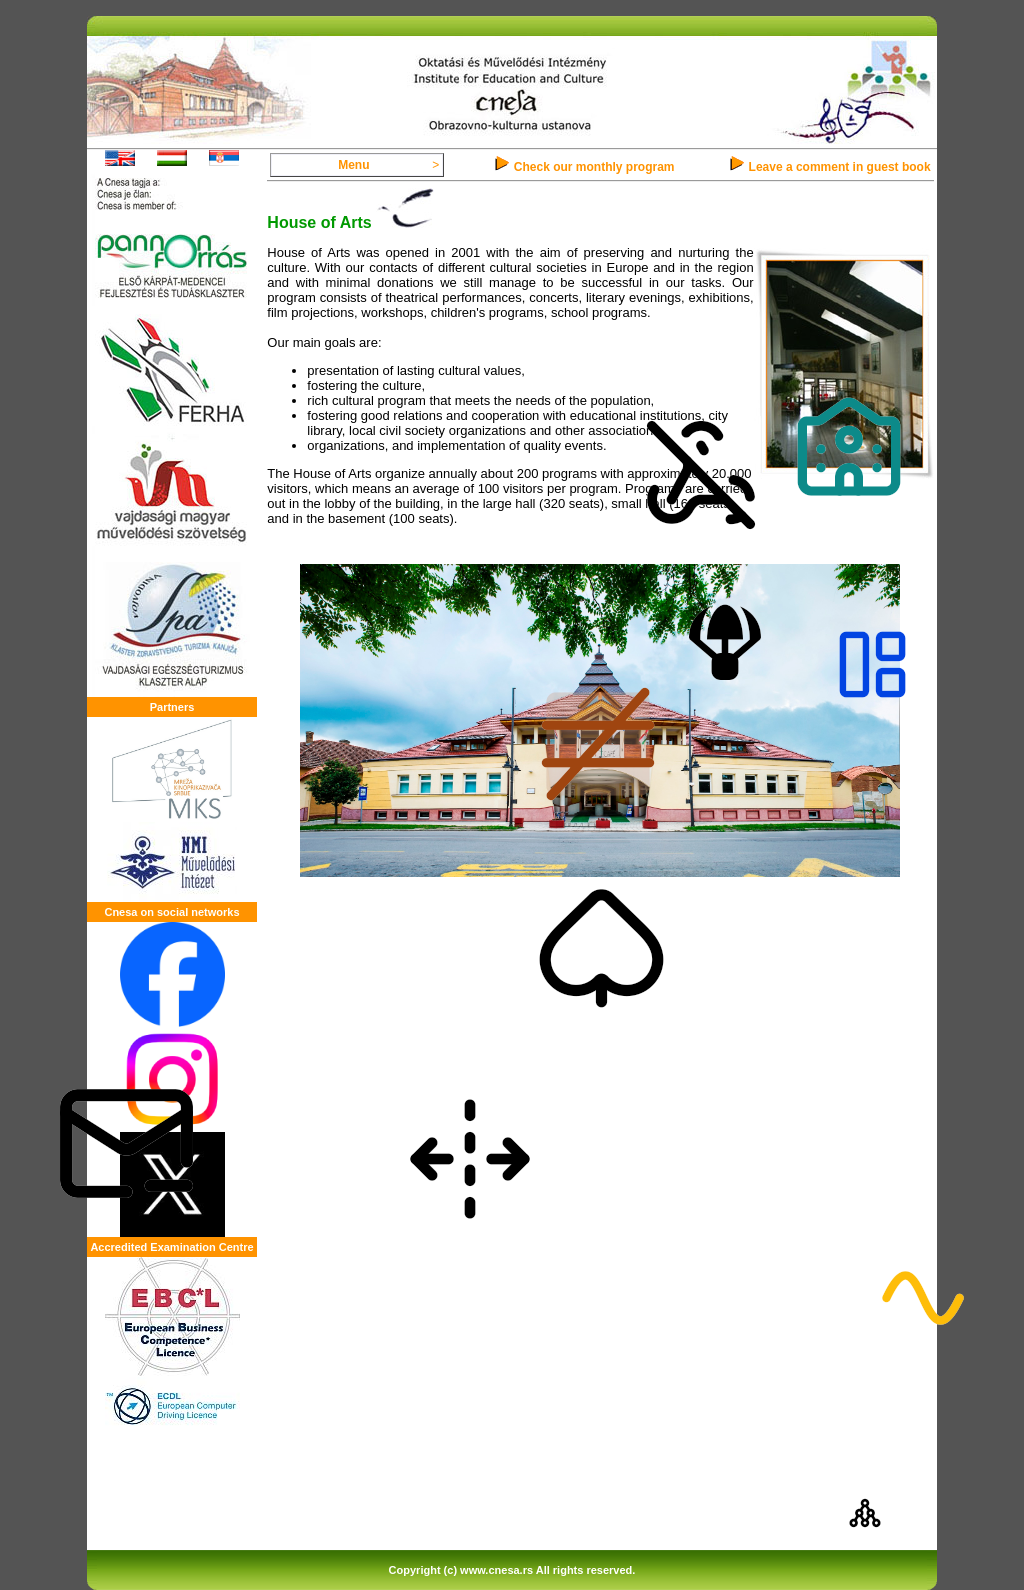  Describe the element at coordinates (126, 1143) in the screenshot. I see `remove an email from your inbox` at that location.